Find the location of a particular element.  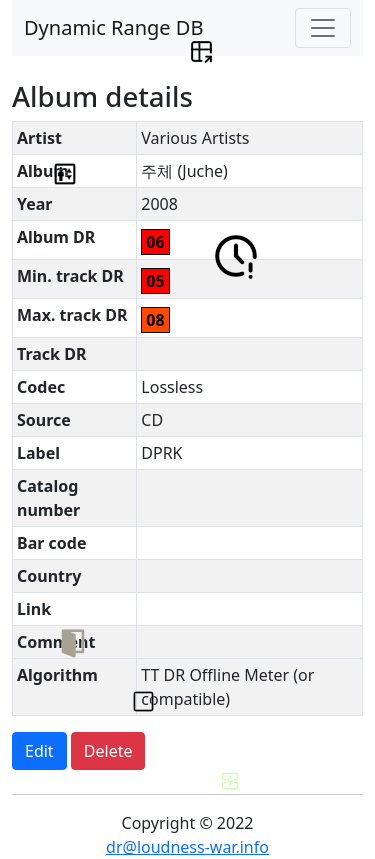

switch to dual-screen or split-view mode is located at coordinates (73, 642).